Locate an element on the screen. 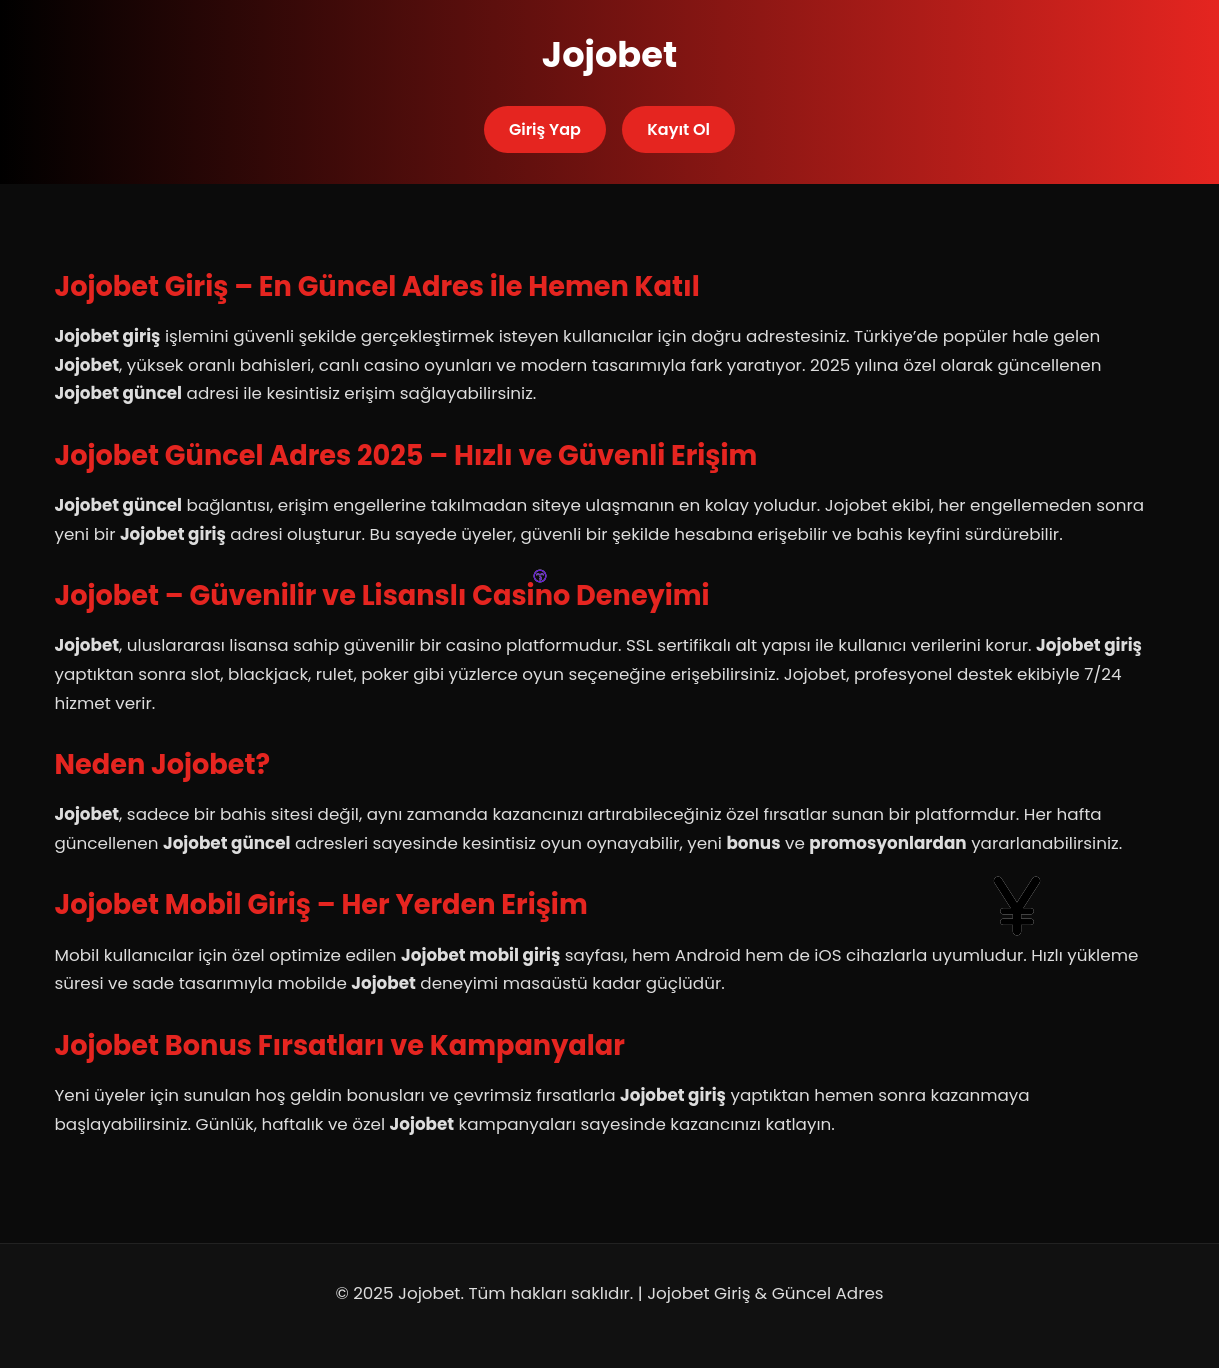 Image resolution: width=1219 pixels, height=1368 pixels. send a kiss or affectionate reaction is located at coordinates (540, 576).